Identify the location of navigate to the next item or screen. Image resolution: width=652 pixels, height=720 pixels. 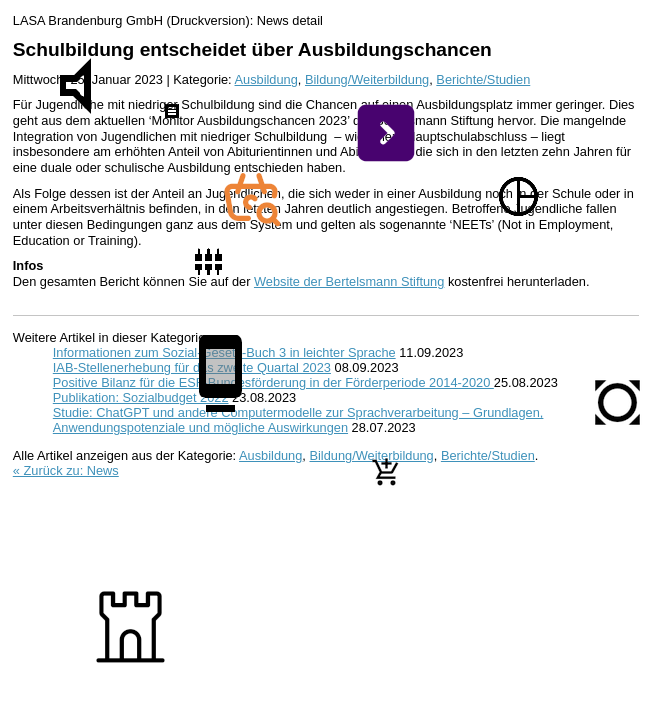
(386, 133).